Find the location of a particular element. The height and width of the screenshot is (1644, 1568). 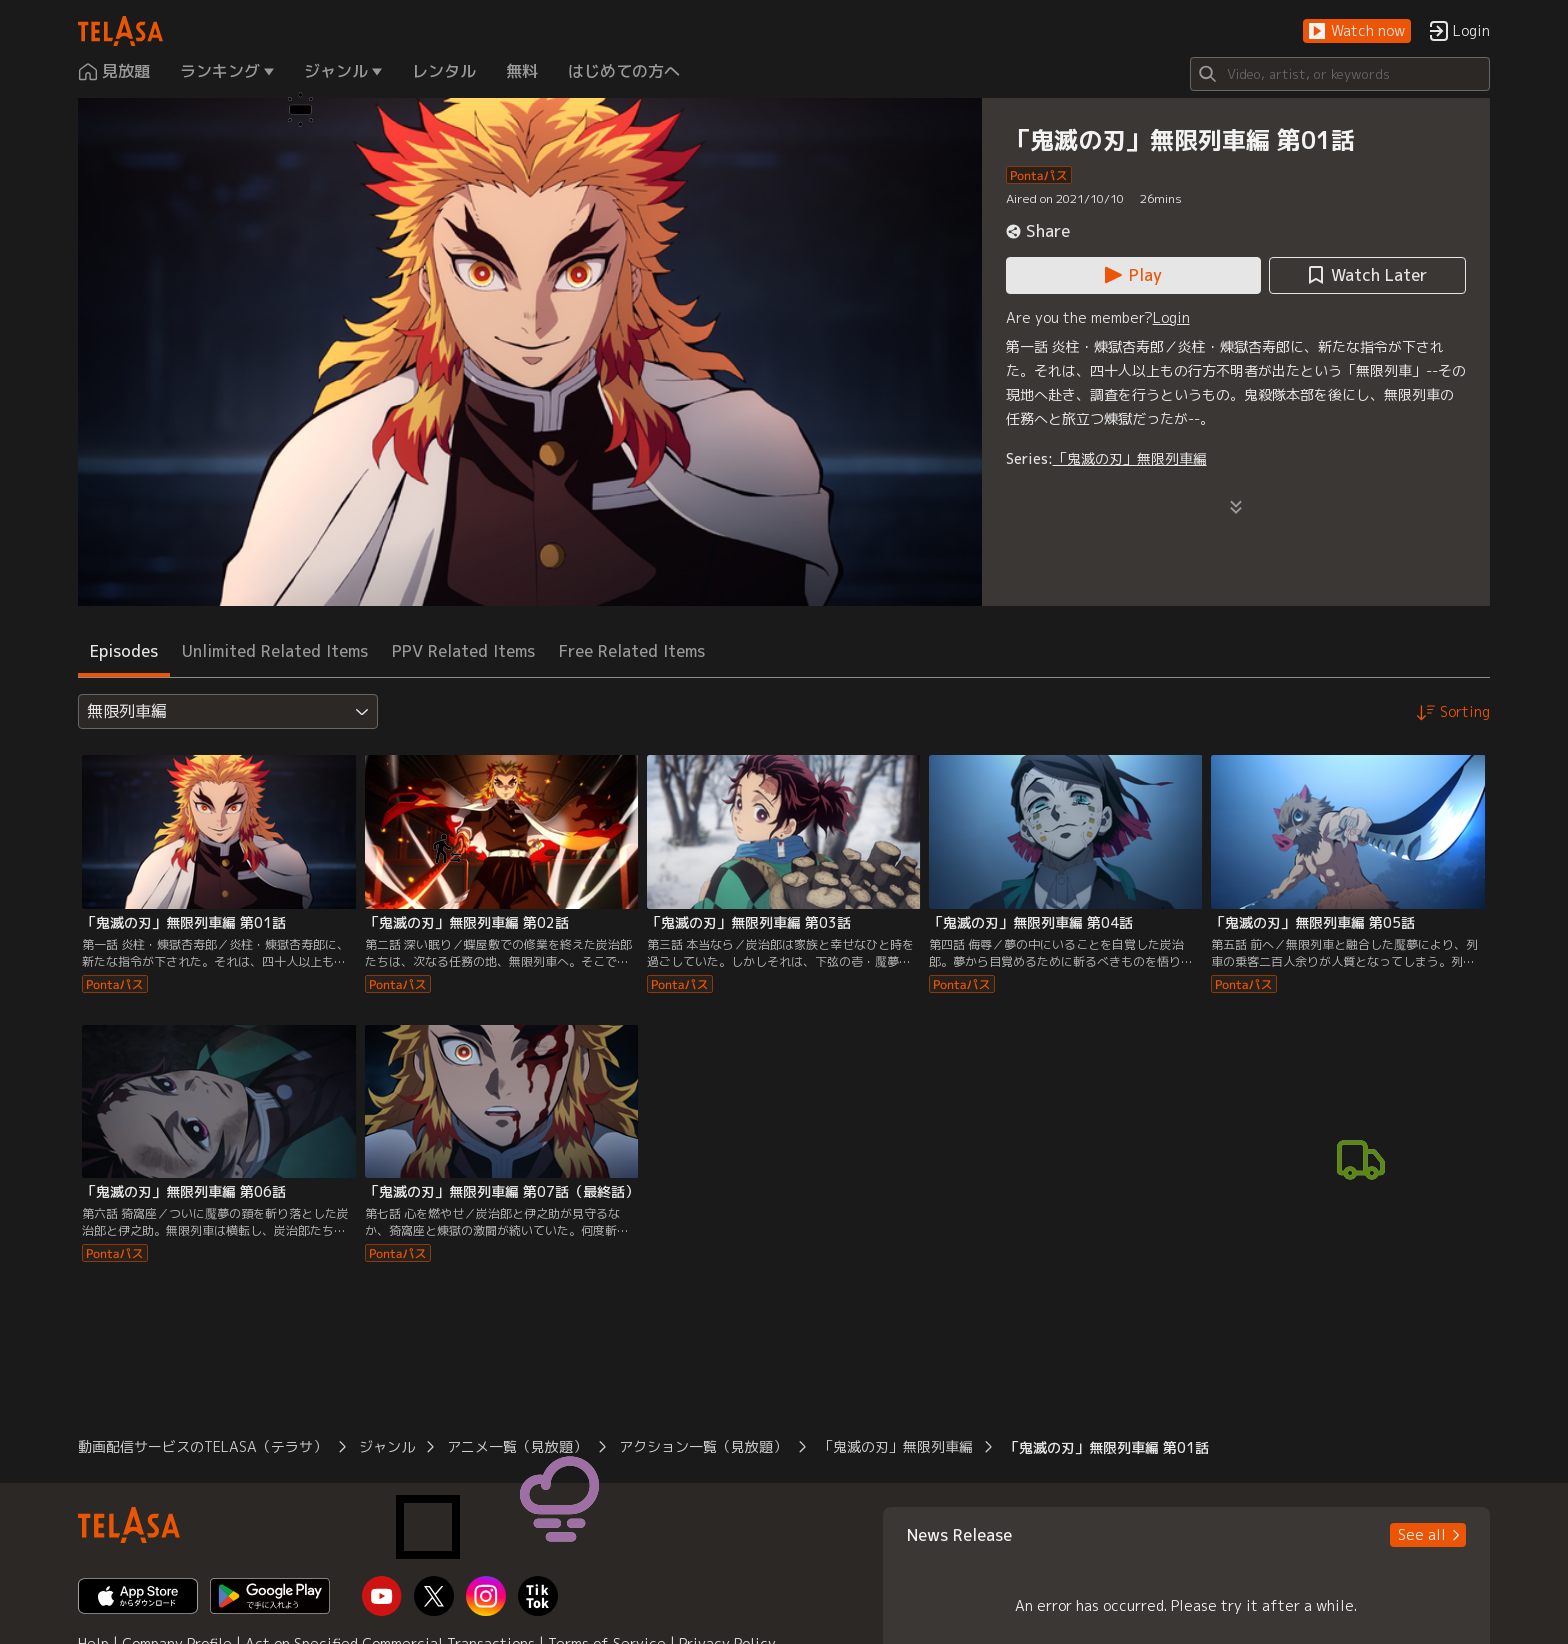

indicates foggy weather conditions is located at coordinates (559, 1497).